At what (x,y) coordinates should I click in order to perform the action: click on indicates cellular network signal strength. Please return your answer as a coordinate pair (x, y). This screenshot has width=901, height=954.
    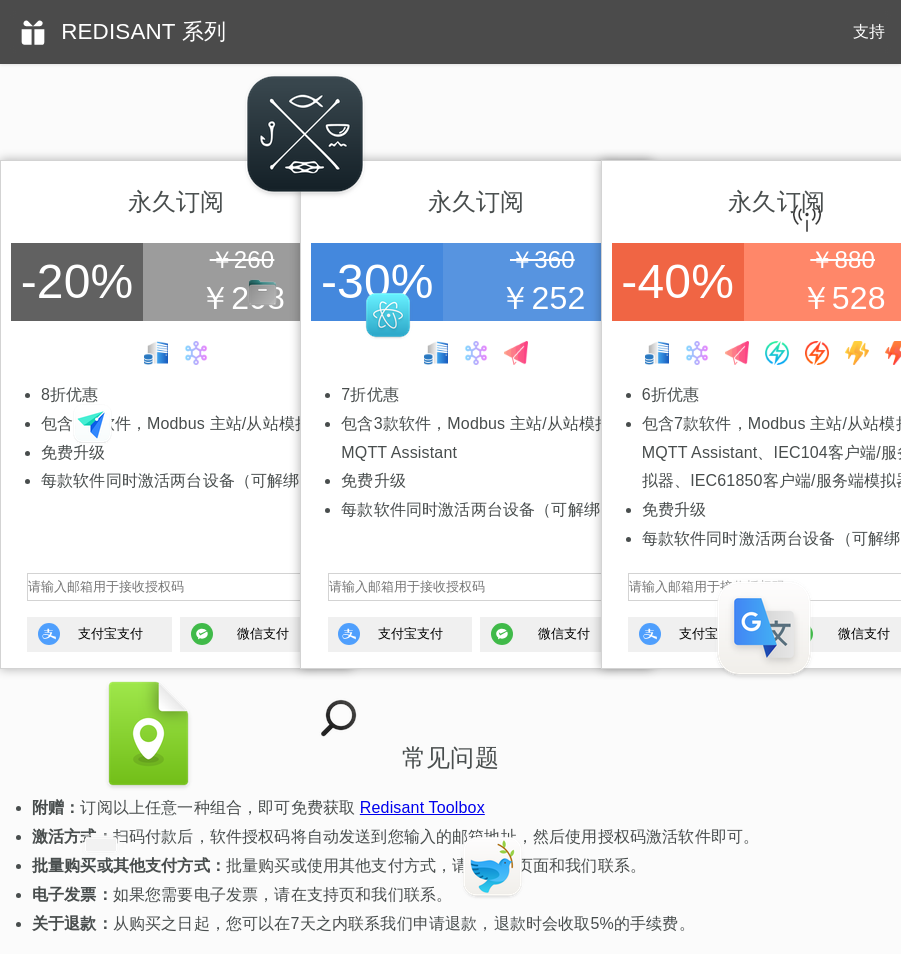
    Looking at the image, I should click on (807, 218).